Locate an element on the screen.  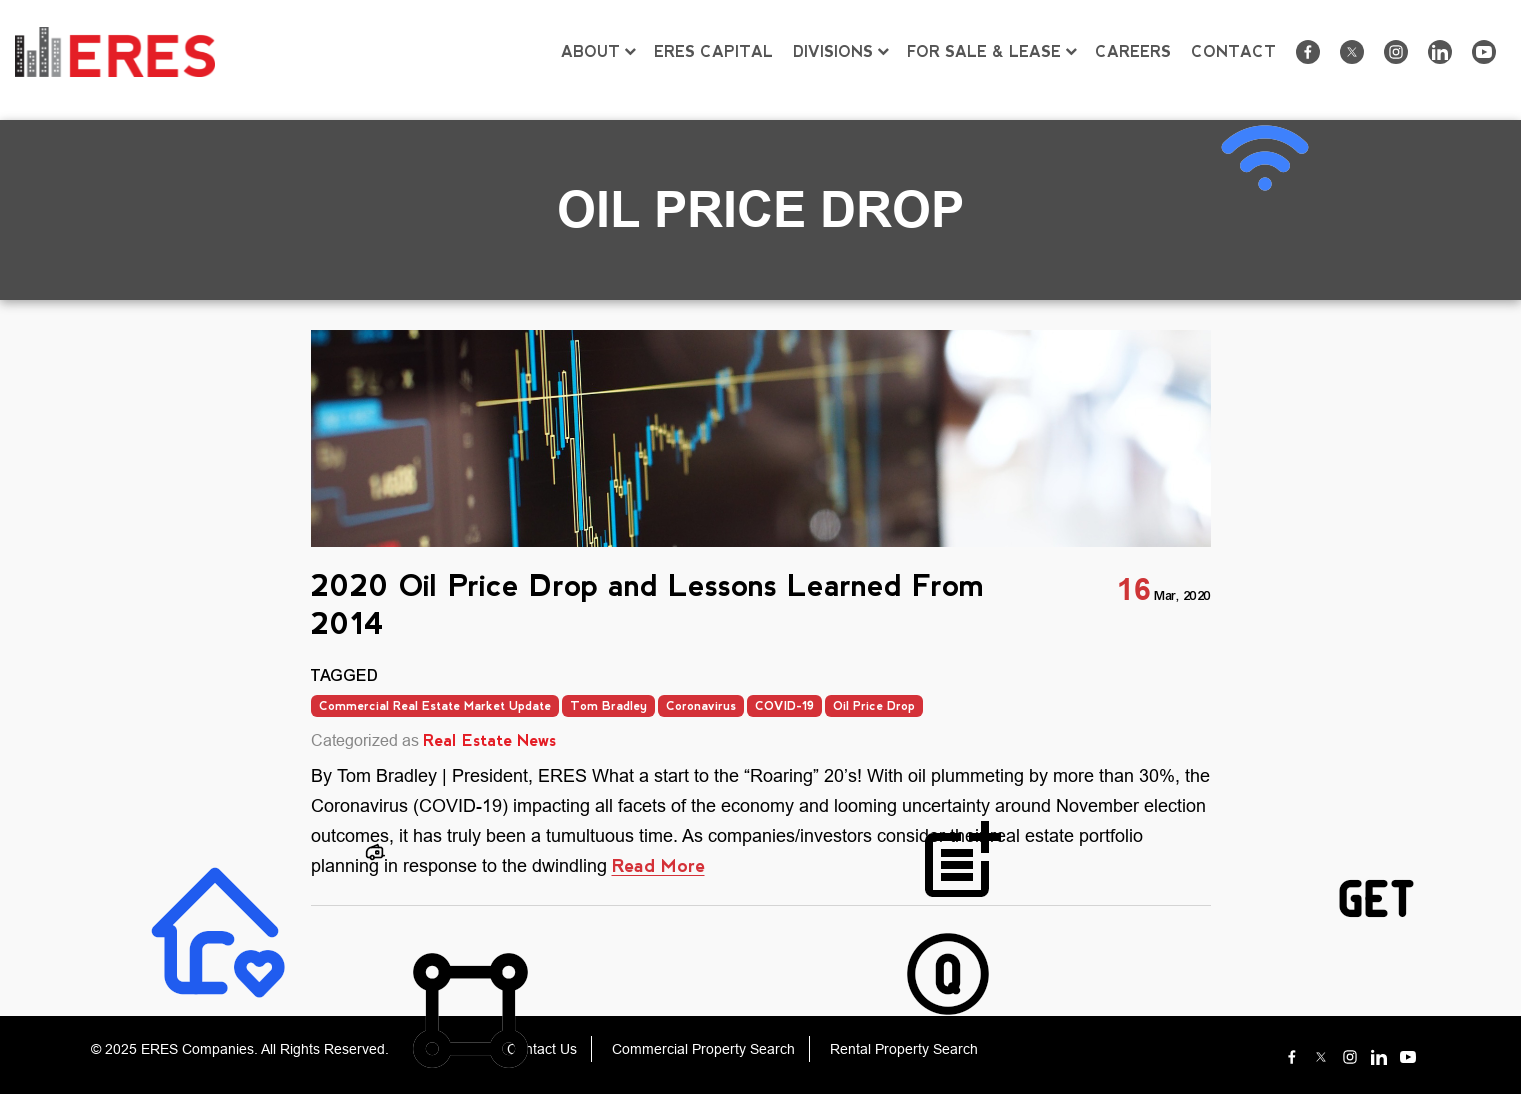
view ring network topology is located at coordinates (470, 1010).